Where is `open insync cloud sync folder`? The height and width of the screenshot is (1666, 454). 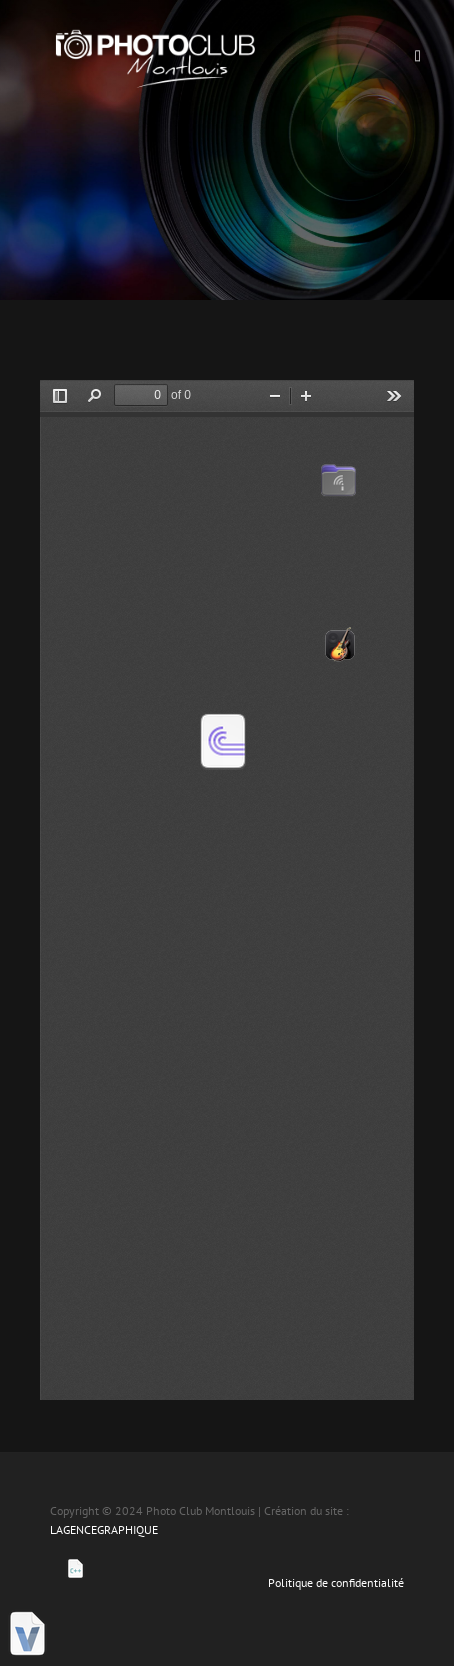 open insync cloud sync folder is located at coordinates (338, 479).